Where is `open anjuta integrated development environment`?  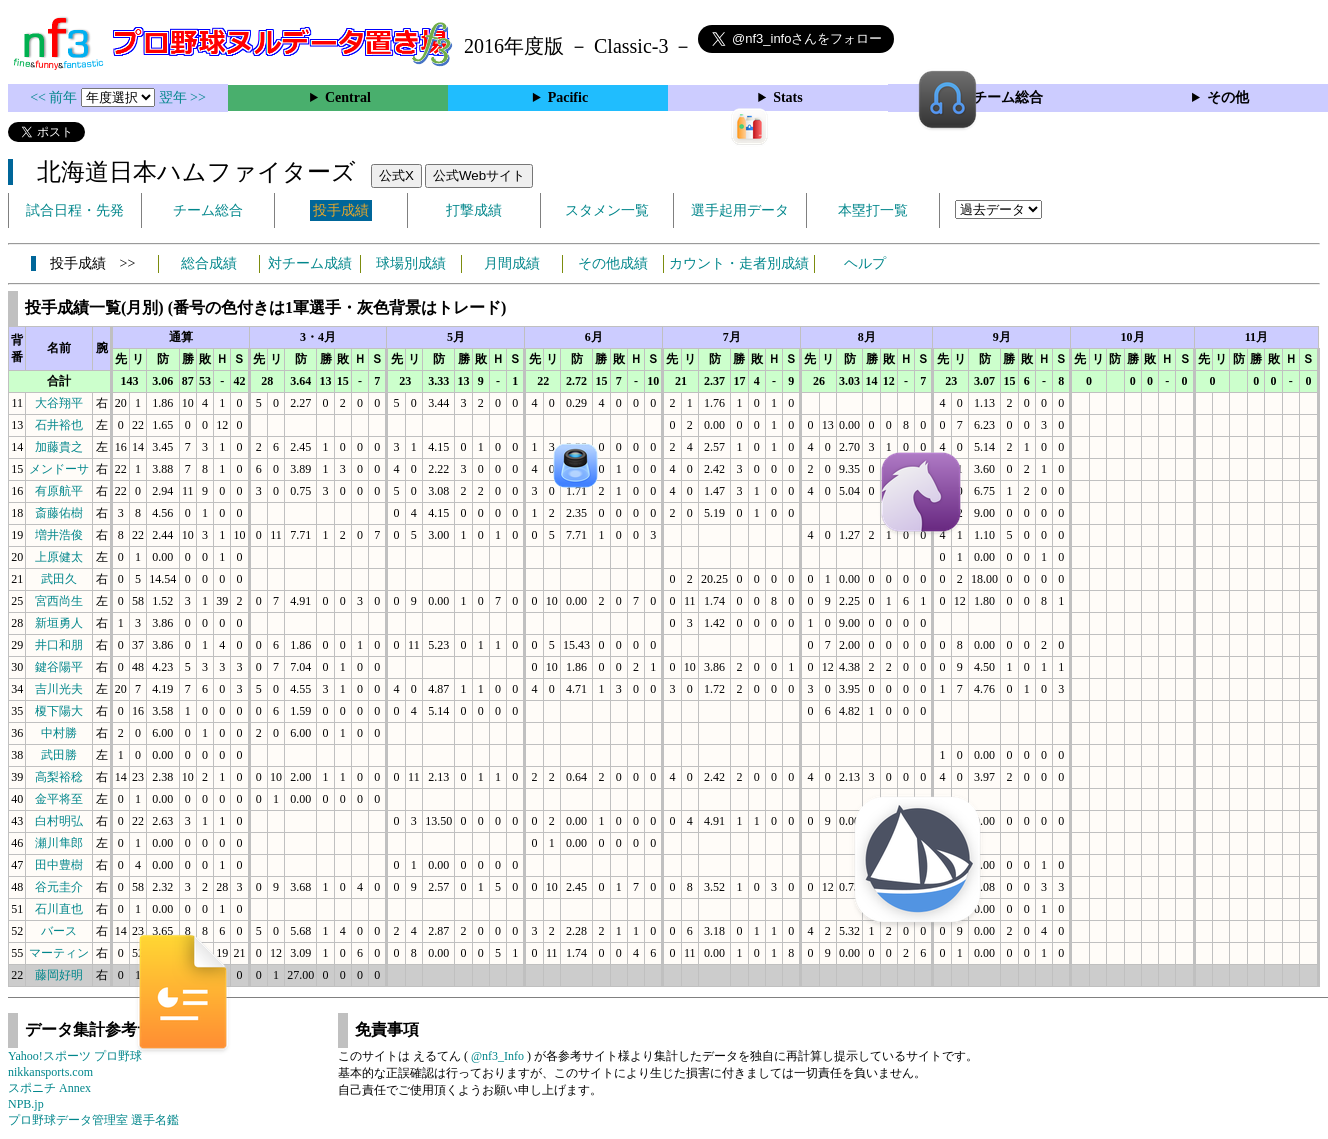
open anjuta integrated development environment is located at coordinates (921, 492).